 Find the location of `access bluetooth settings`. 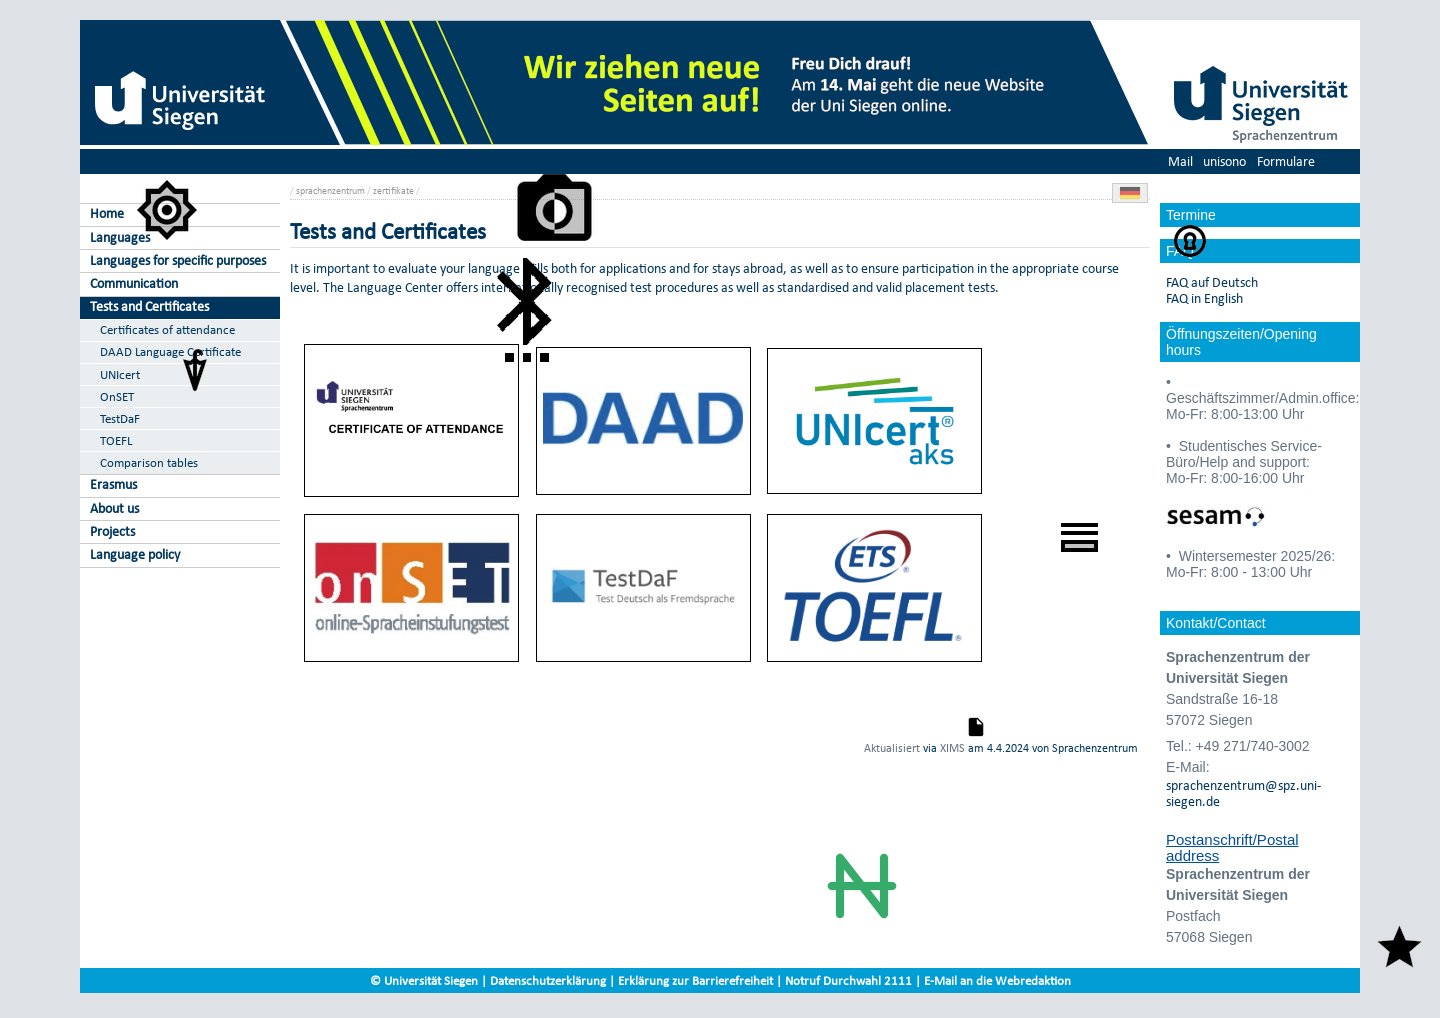

access bluetooth settings is located at coordinates (527, 310).